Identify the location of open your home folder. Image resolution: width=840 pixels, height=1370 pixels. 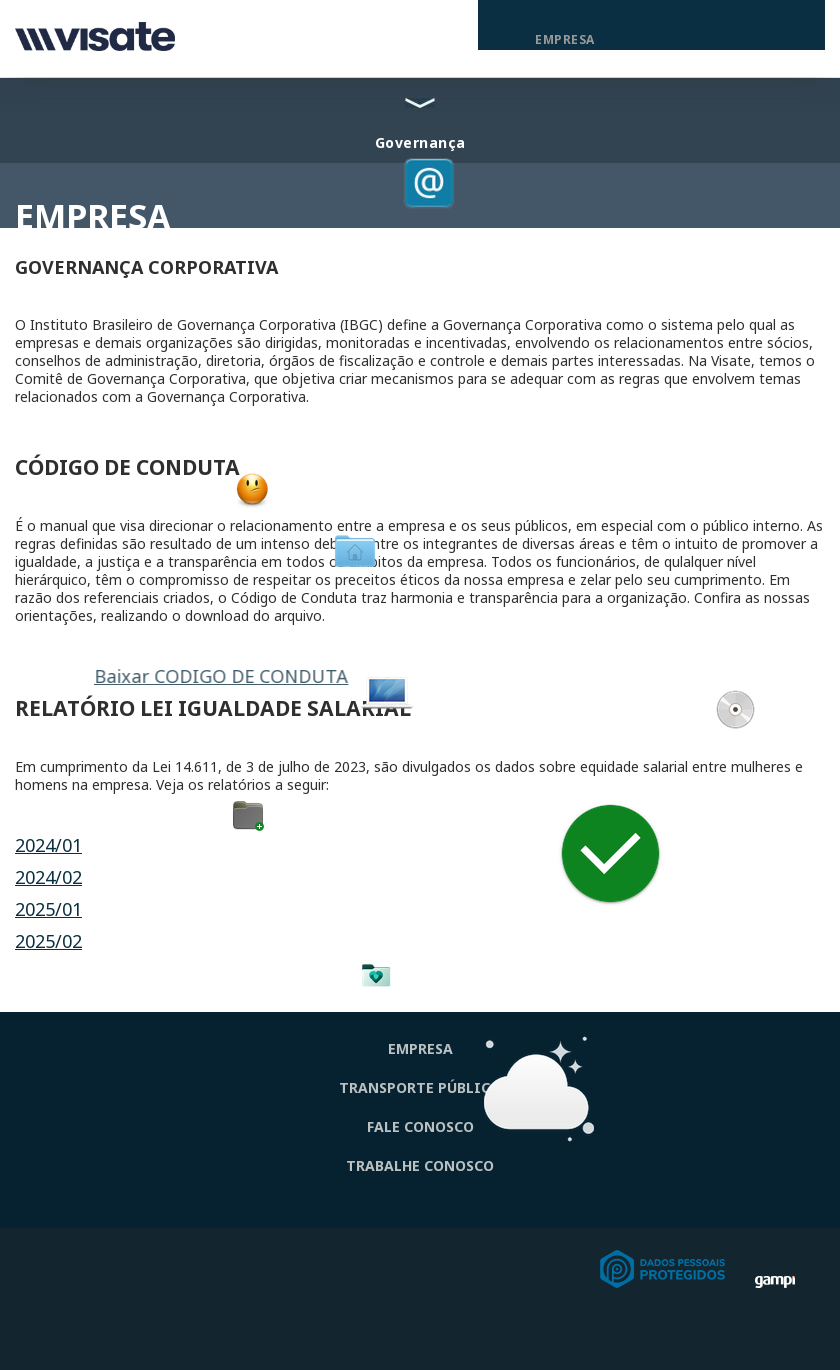
(355, 551).